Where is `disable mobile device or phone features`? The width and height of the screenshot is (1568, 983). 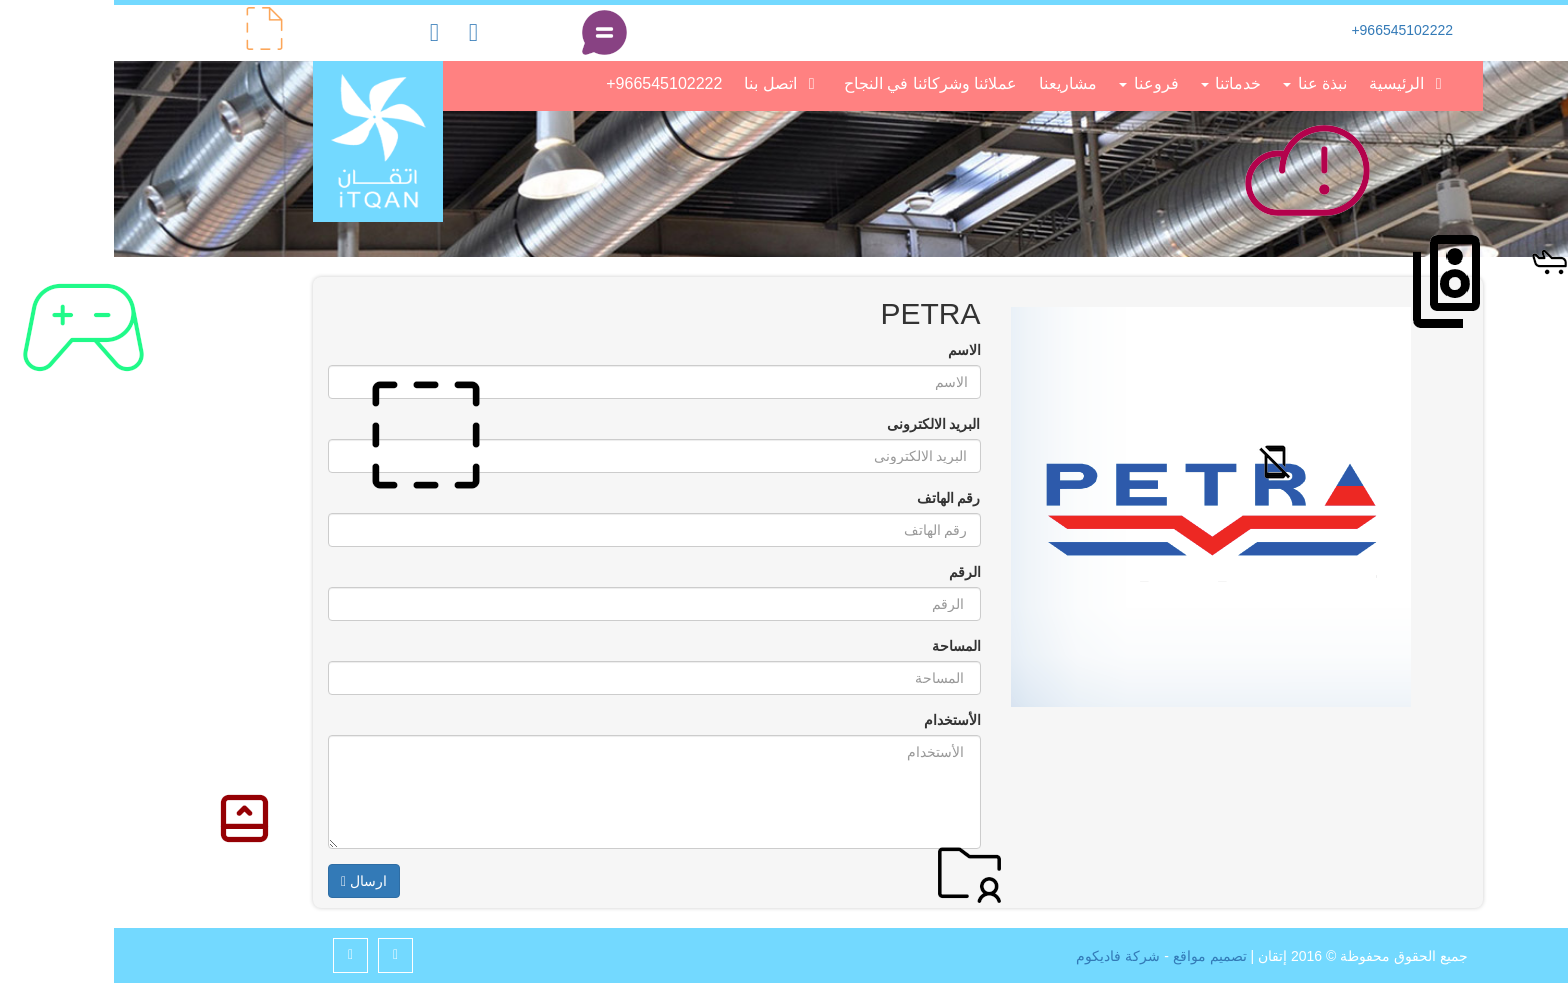 disable mobile device or phone features is located at coordinates (1275, 462).